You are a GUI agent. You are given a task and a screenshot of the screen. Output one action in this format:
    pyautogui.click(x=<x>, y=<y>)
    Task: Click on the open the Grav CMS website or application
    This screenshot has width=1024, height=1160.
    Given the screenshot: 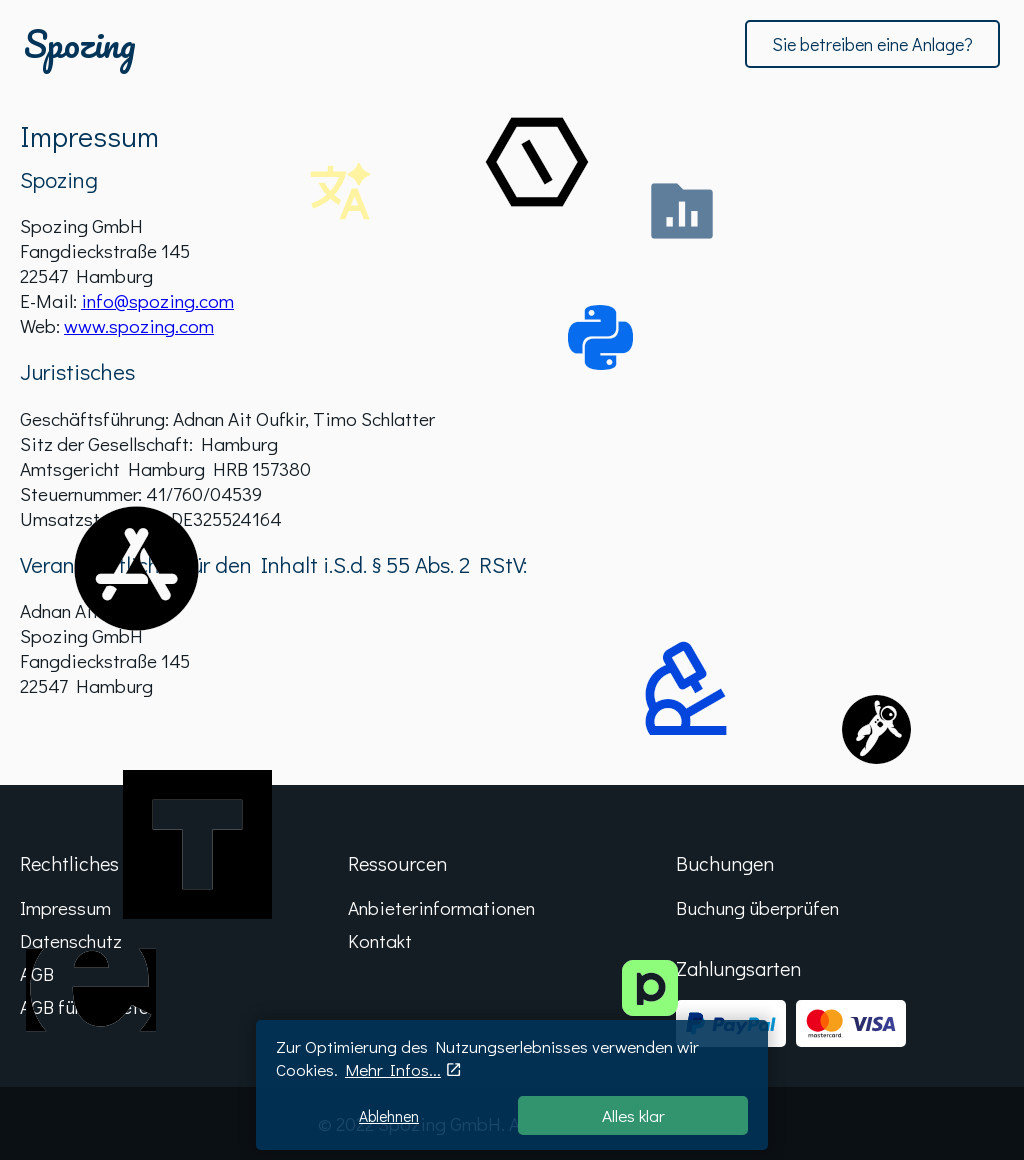 What is the action you would take?
    pyautogui.click(x=876, y=729)
    